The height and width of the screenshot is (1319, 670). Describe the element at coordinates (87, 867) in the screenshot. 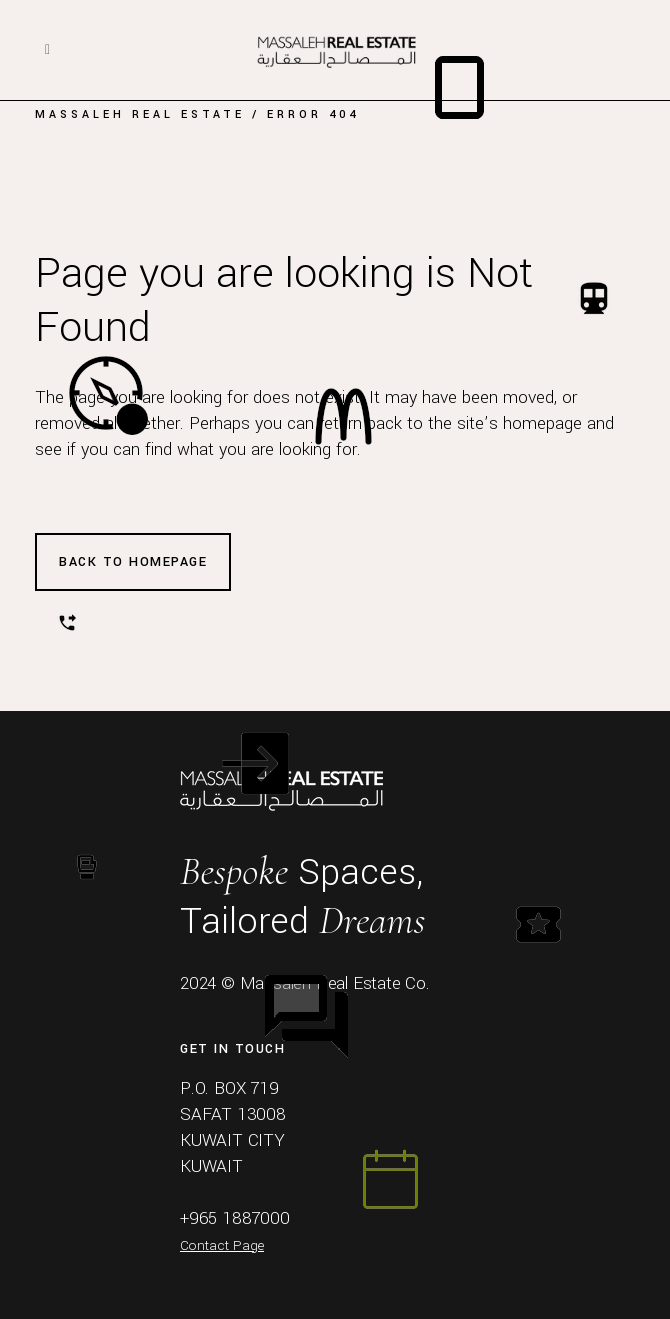

I see `access mixed martial arts or boxing content` at that location.